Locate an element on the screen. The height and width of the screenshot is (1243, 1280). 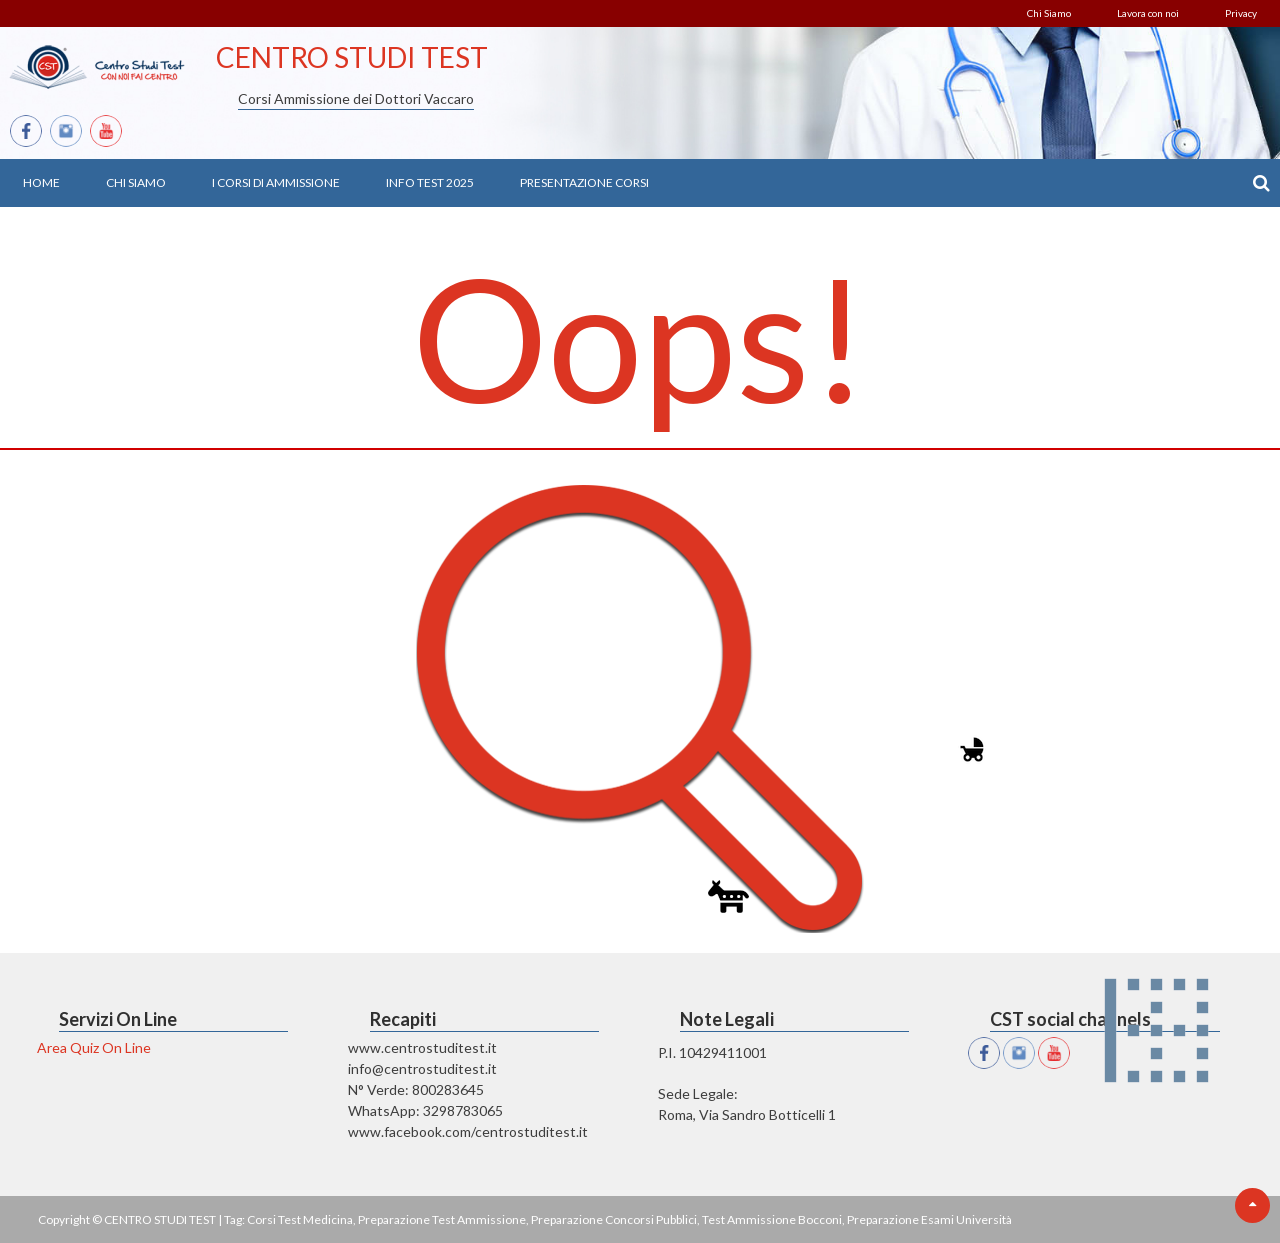
represents the Democratic Party affiliation is located at coordinates (728, 896).